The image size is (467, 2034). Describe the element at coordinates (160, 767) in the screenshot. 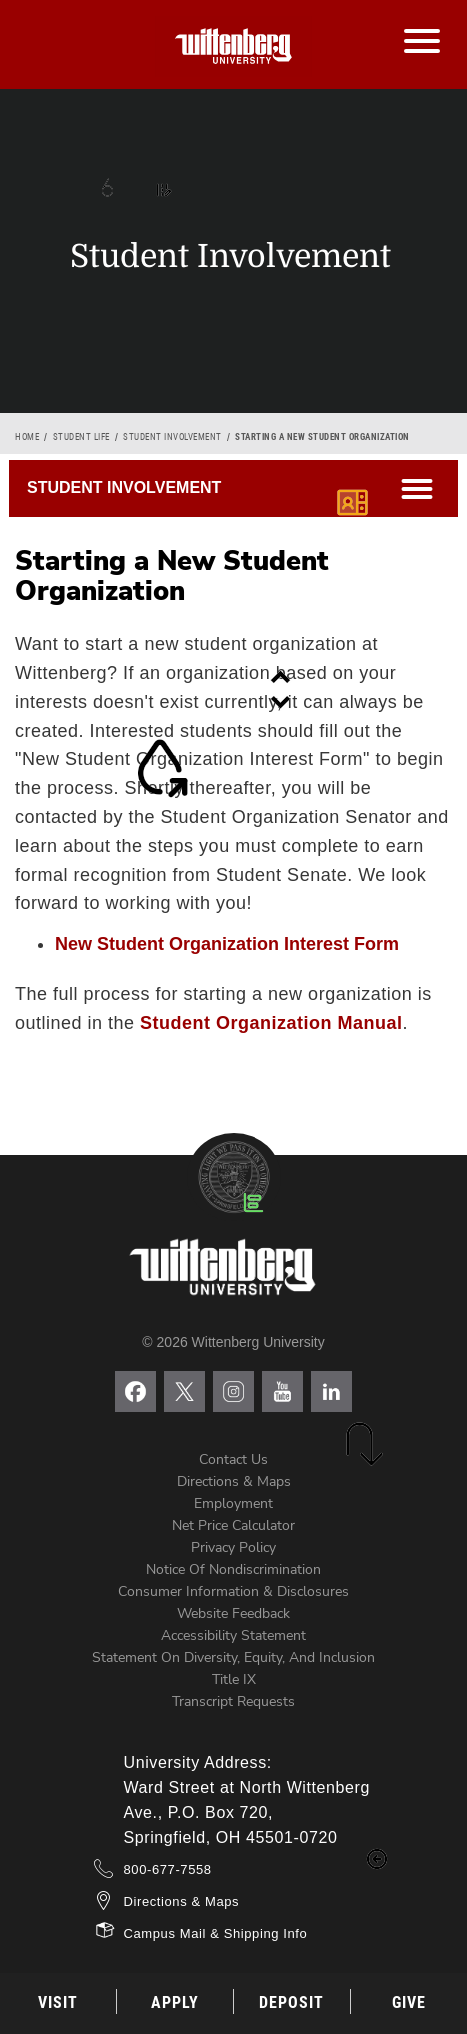

I see `share water usage or hydration data` at that location.